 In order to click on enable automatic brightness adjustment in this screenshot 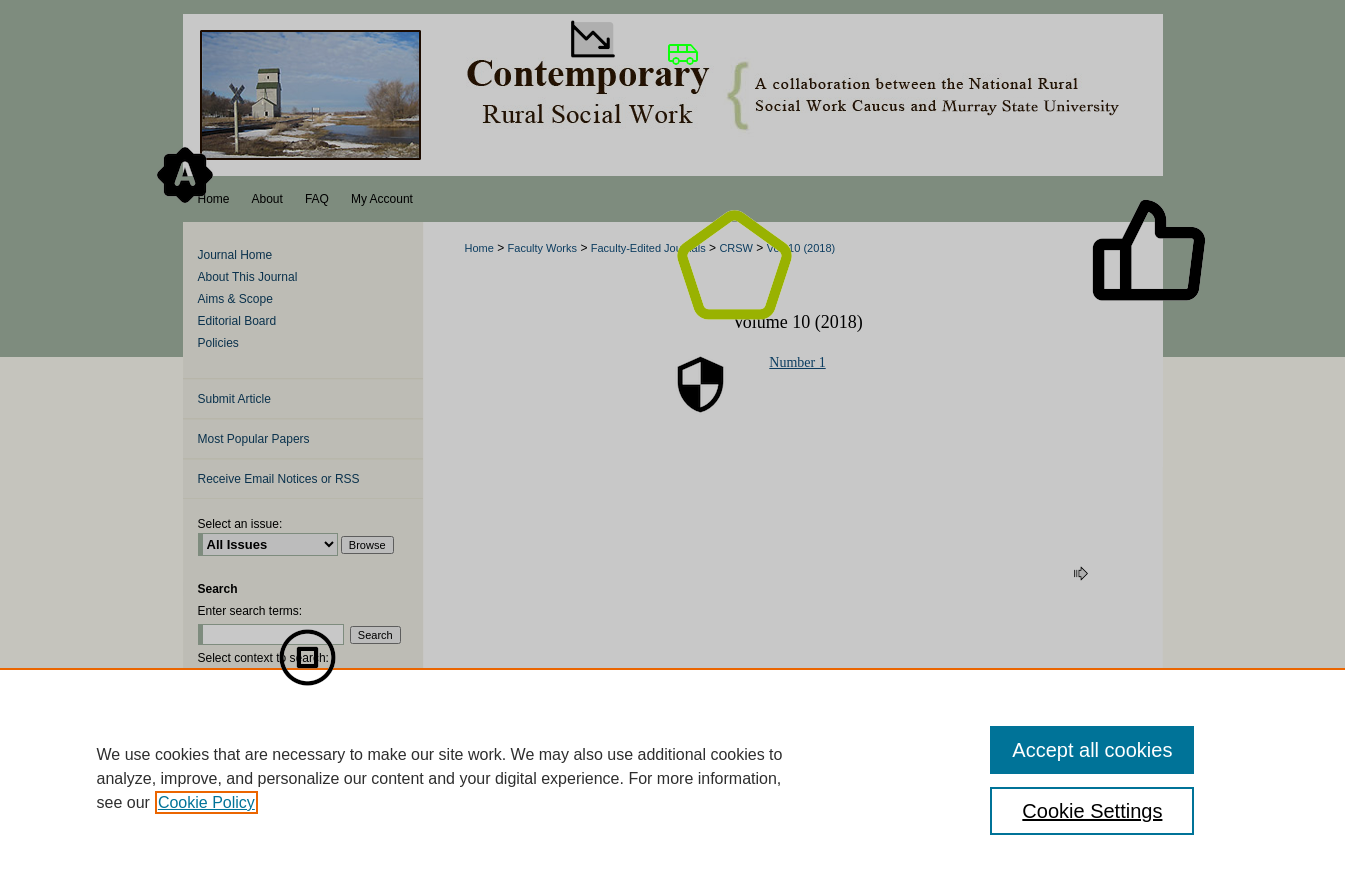, I will do `click(185, 175)`.